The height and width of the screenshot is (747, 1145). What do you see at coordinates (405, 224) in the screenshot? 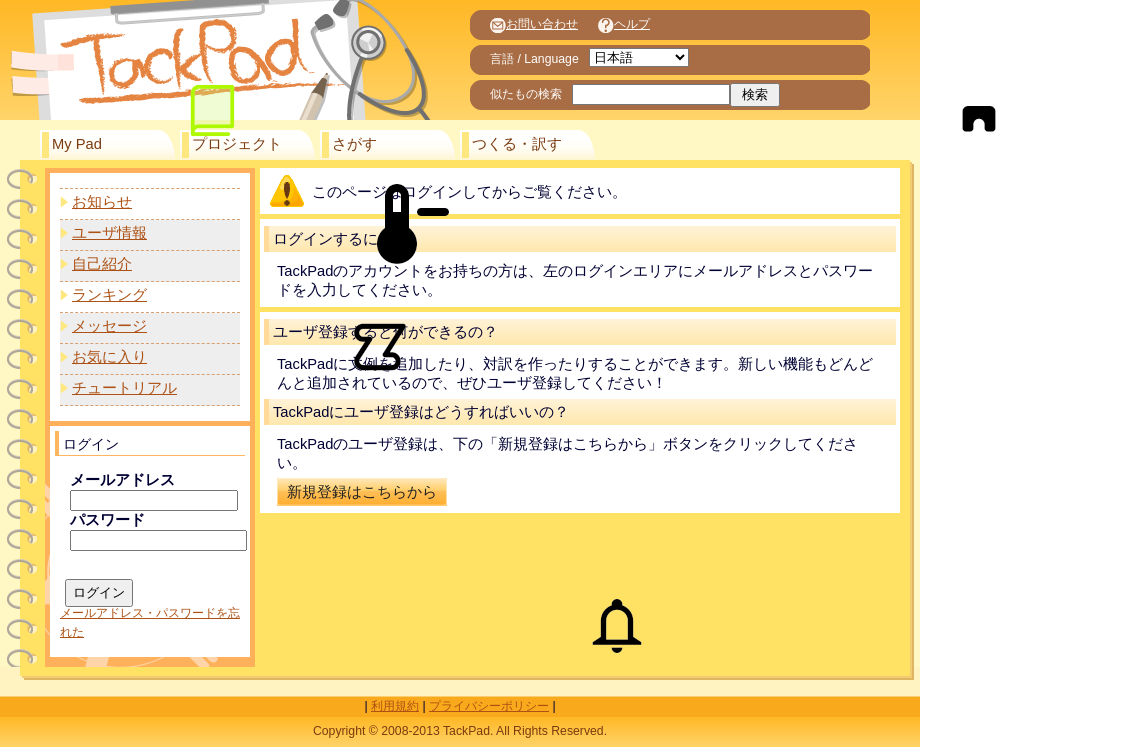
I see `decrease temperature setting` at bounding box center [405, 224].